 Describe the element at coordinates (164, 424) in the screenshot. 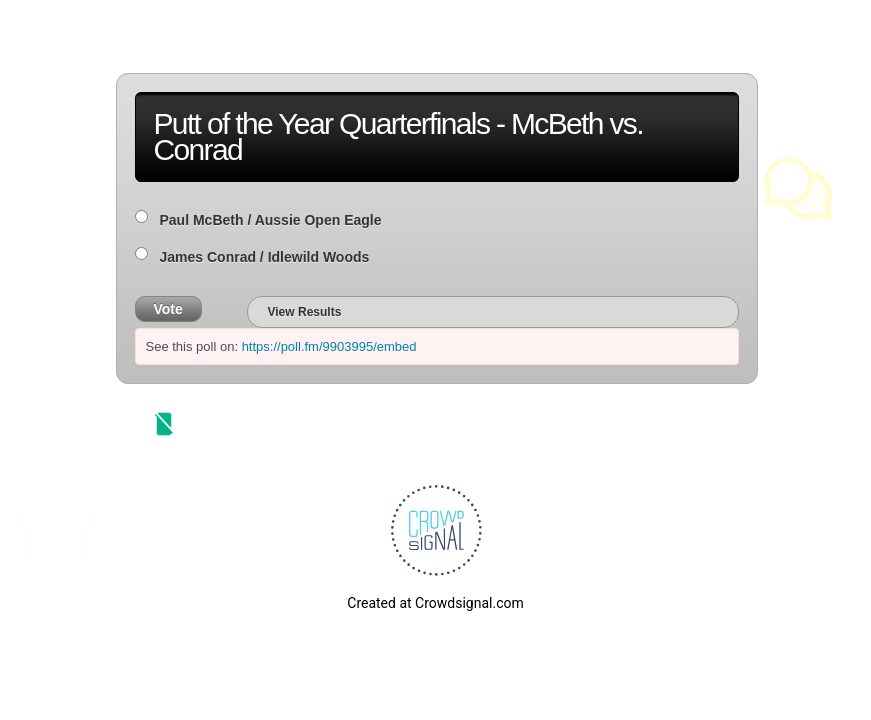

I see `mobile device disabled or unavailable` at that location.